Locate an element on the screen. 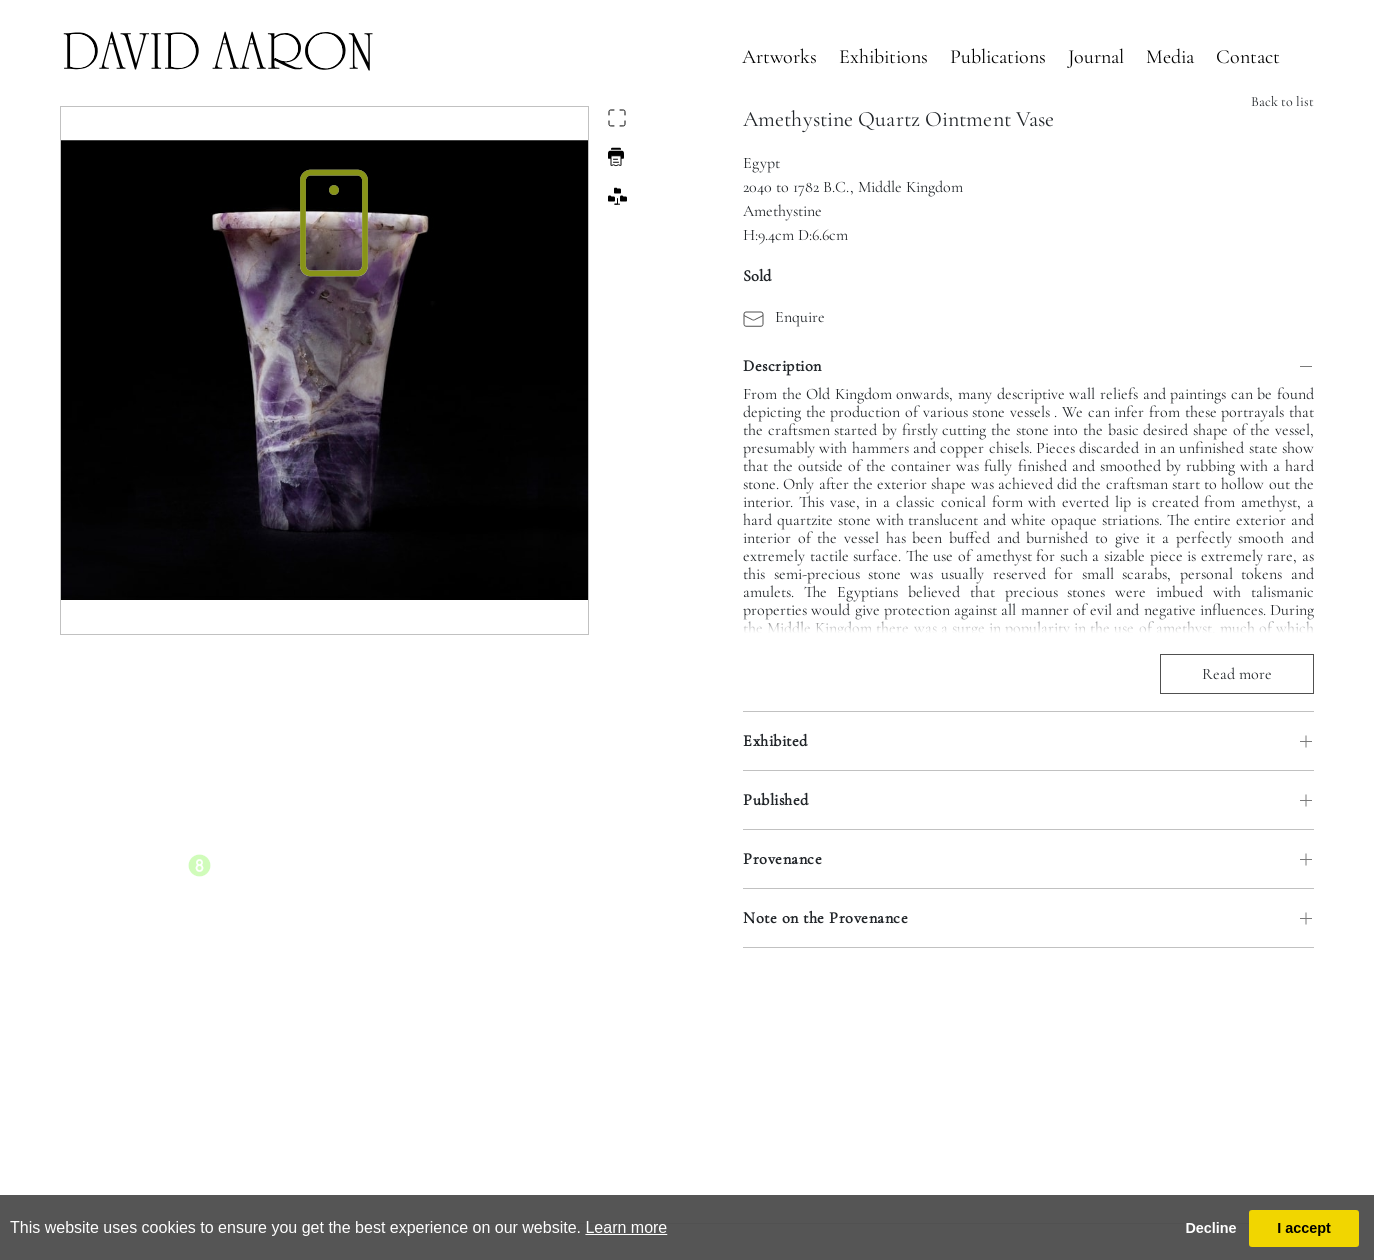 This screenshot has height=1260, width=1374. indicates step 8 in a multi-step process is located at coordinates (199, 865).